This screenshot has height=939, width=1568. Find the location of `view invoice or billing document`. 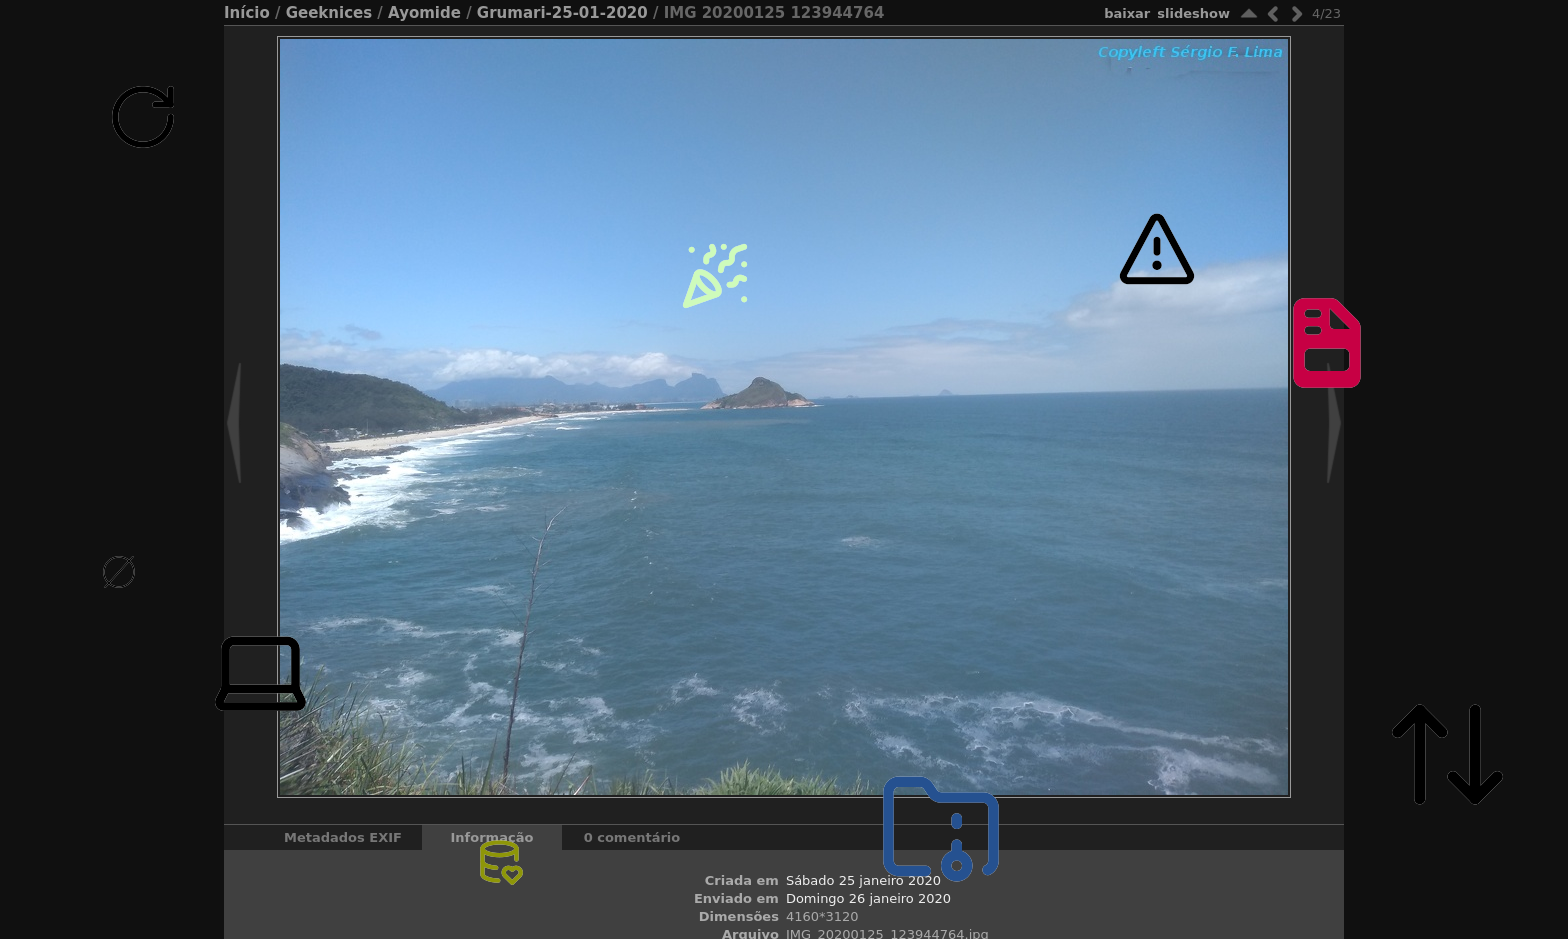

view invoice or billing document is located at coordinates (1327, 343).